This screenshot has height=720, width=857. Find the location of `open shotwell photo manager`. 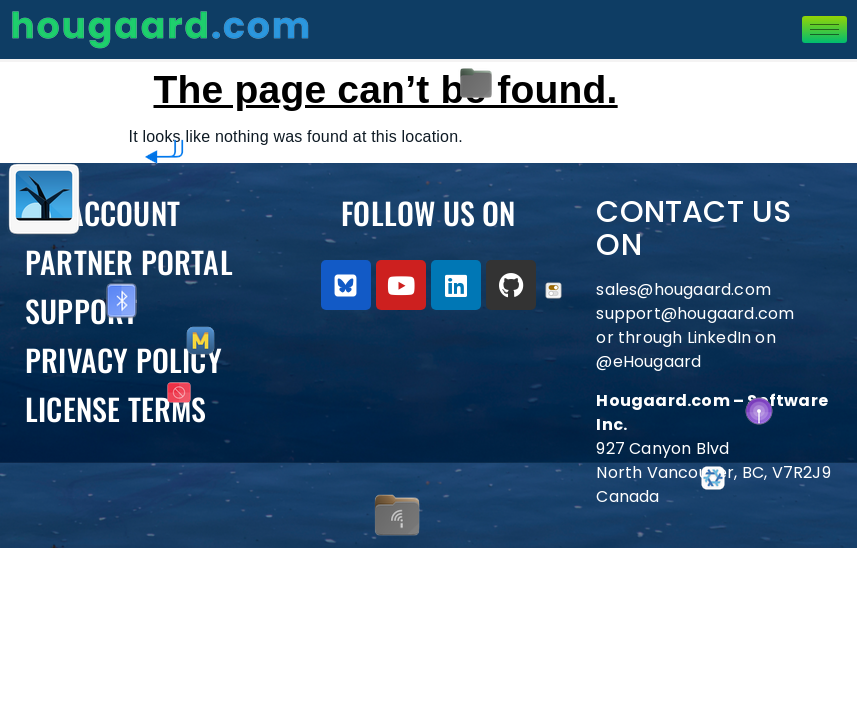

open shotwell photo manager is located at coordinates (44, 199).